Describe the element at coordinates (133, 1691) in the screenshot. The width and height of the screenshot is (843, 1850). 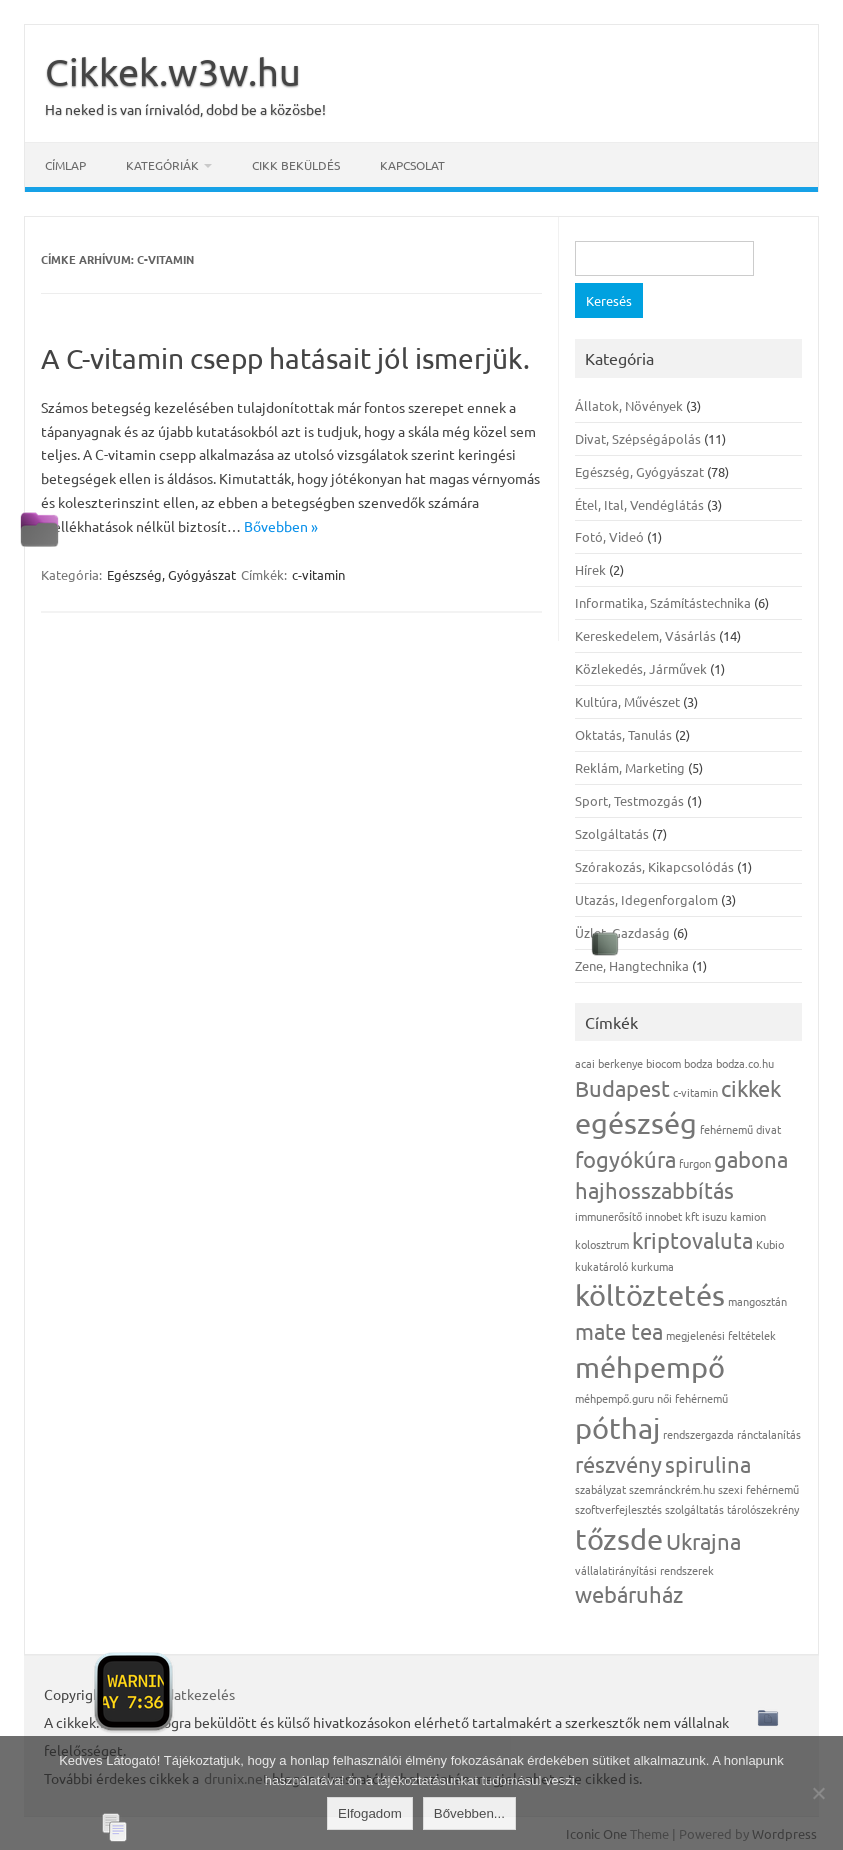
I see `open the console app to view system logs` at that location.